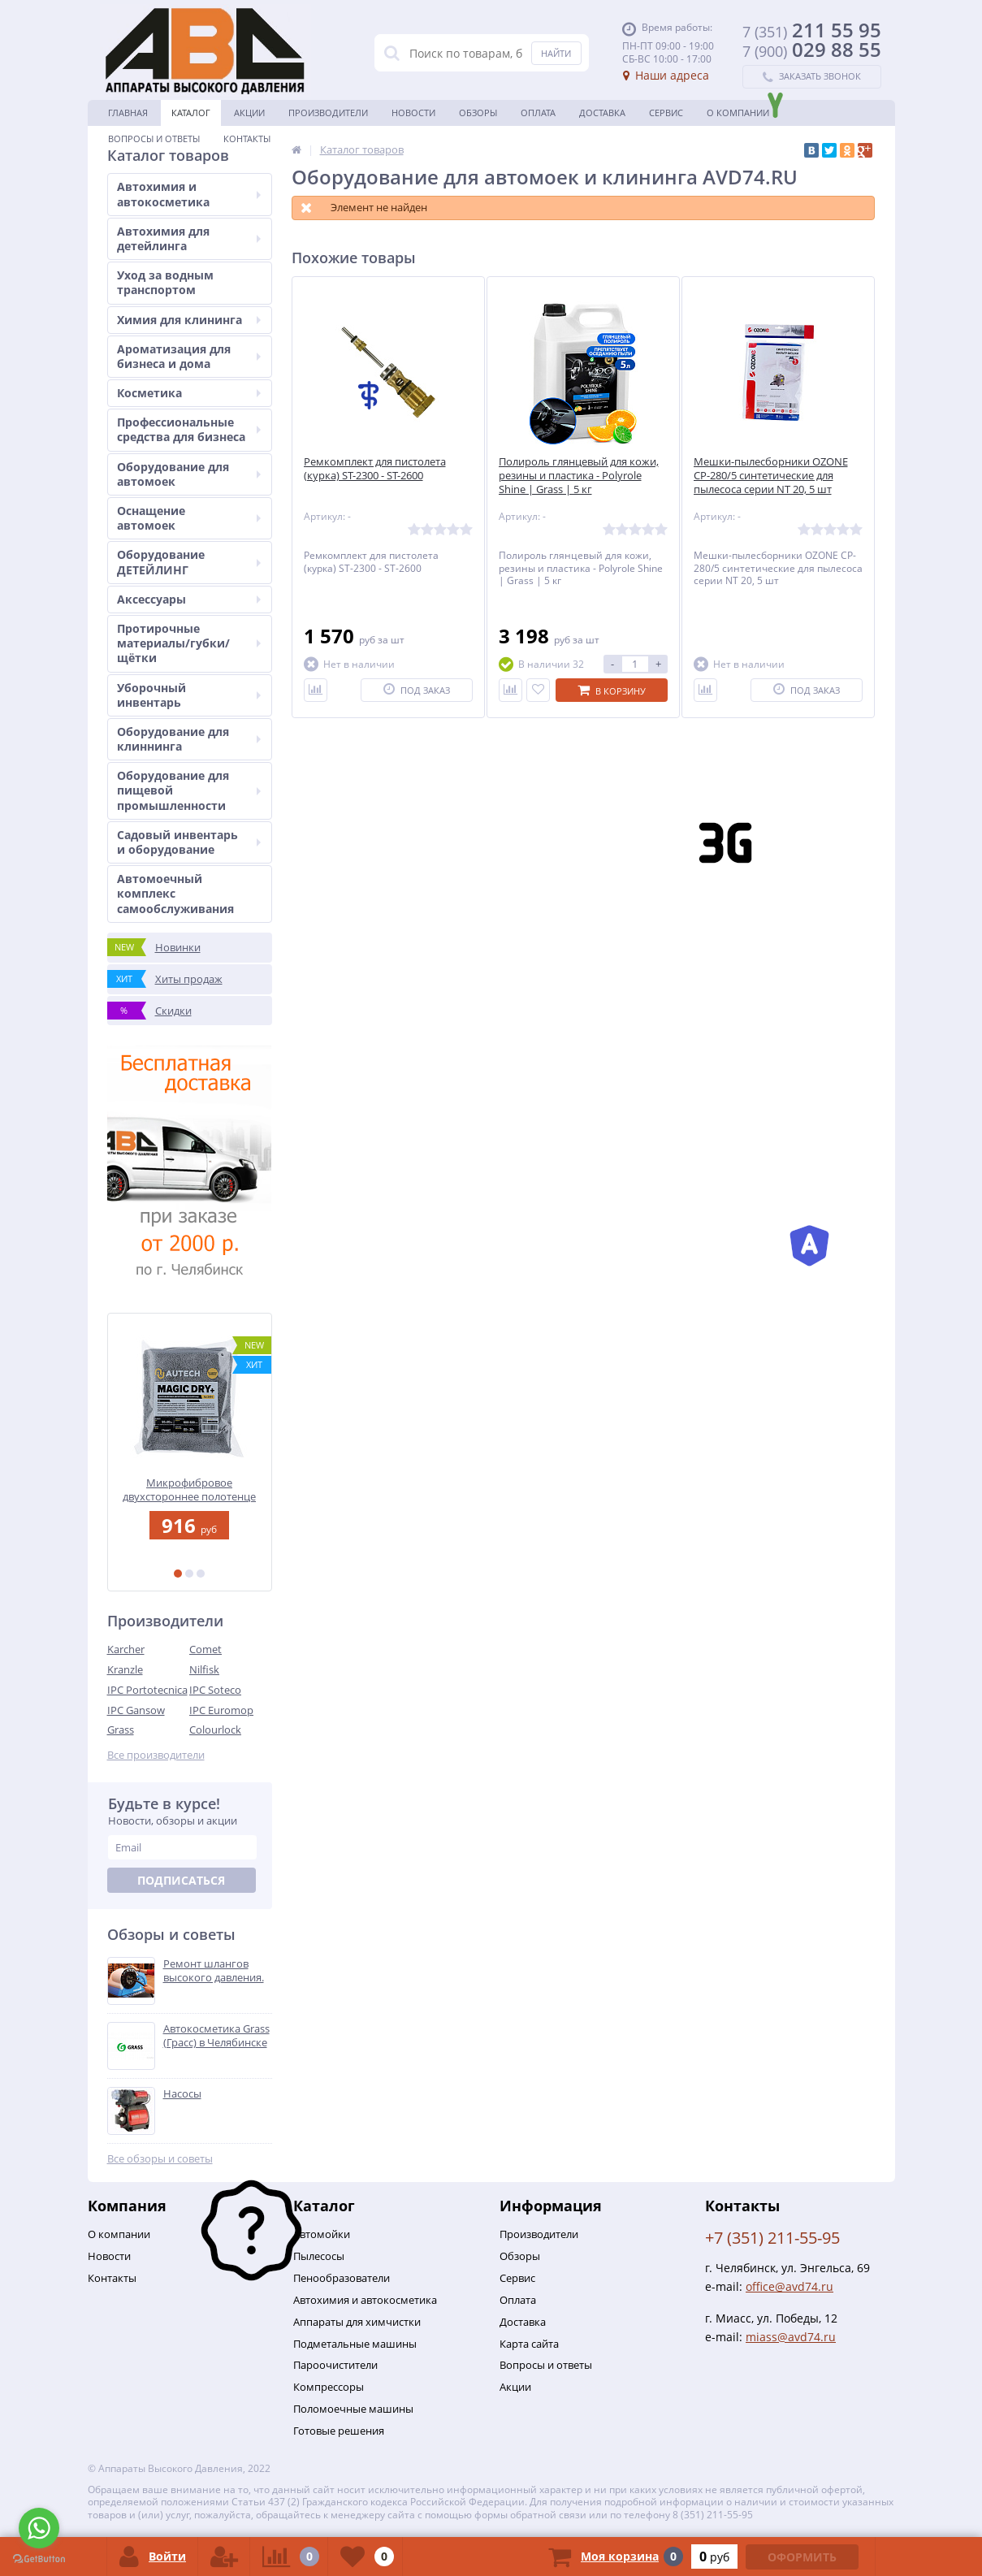 Image resolution: width=982 pixels, height=2576 pixels. Describe the element at coordinates (727, 842) in the screenshot. I see `indicates 3G mobile network connection` at that location.